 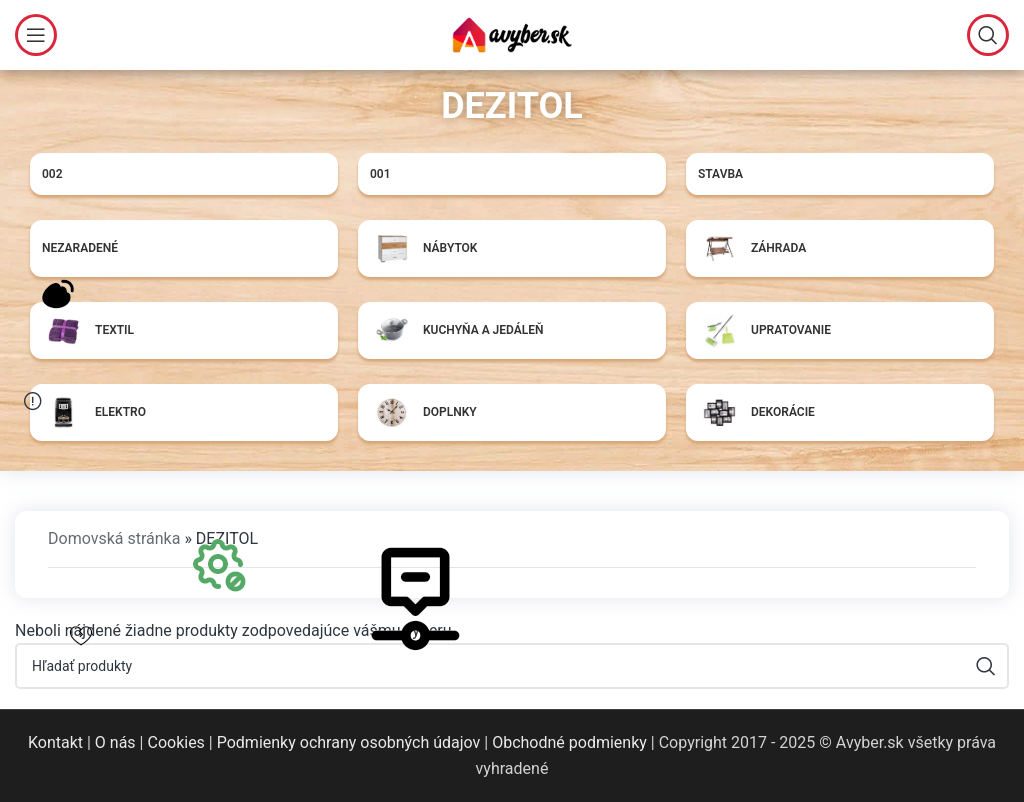 I want to click on remove from favorites, so click(x=81, y=635).